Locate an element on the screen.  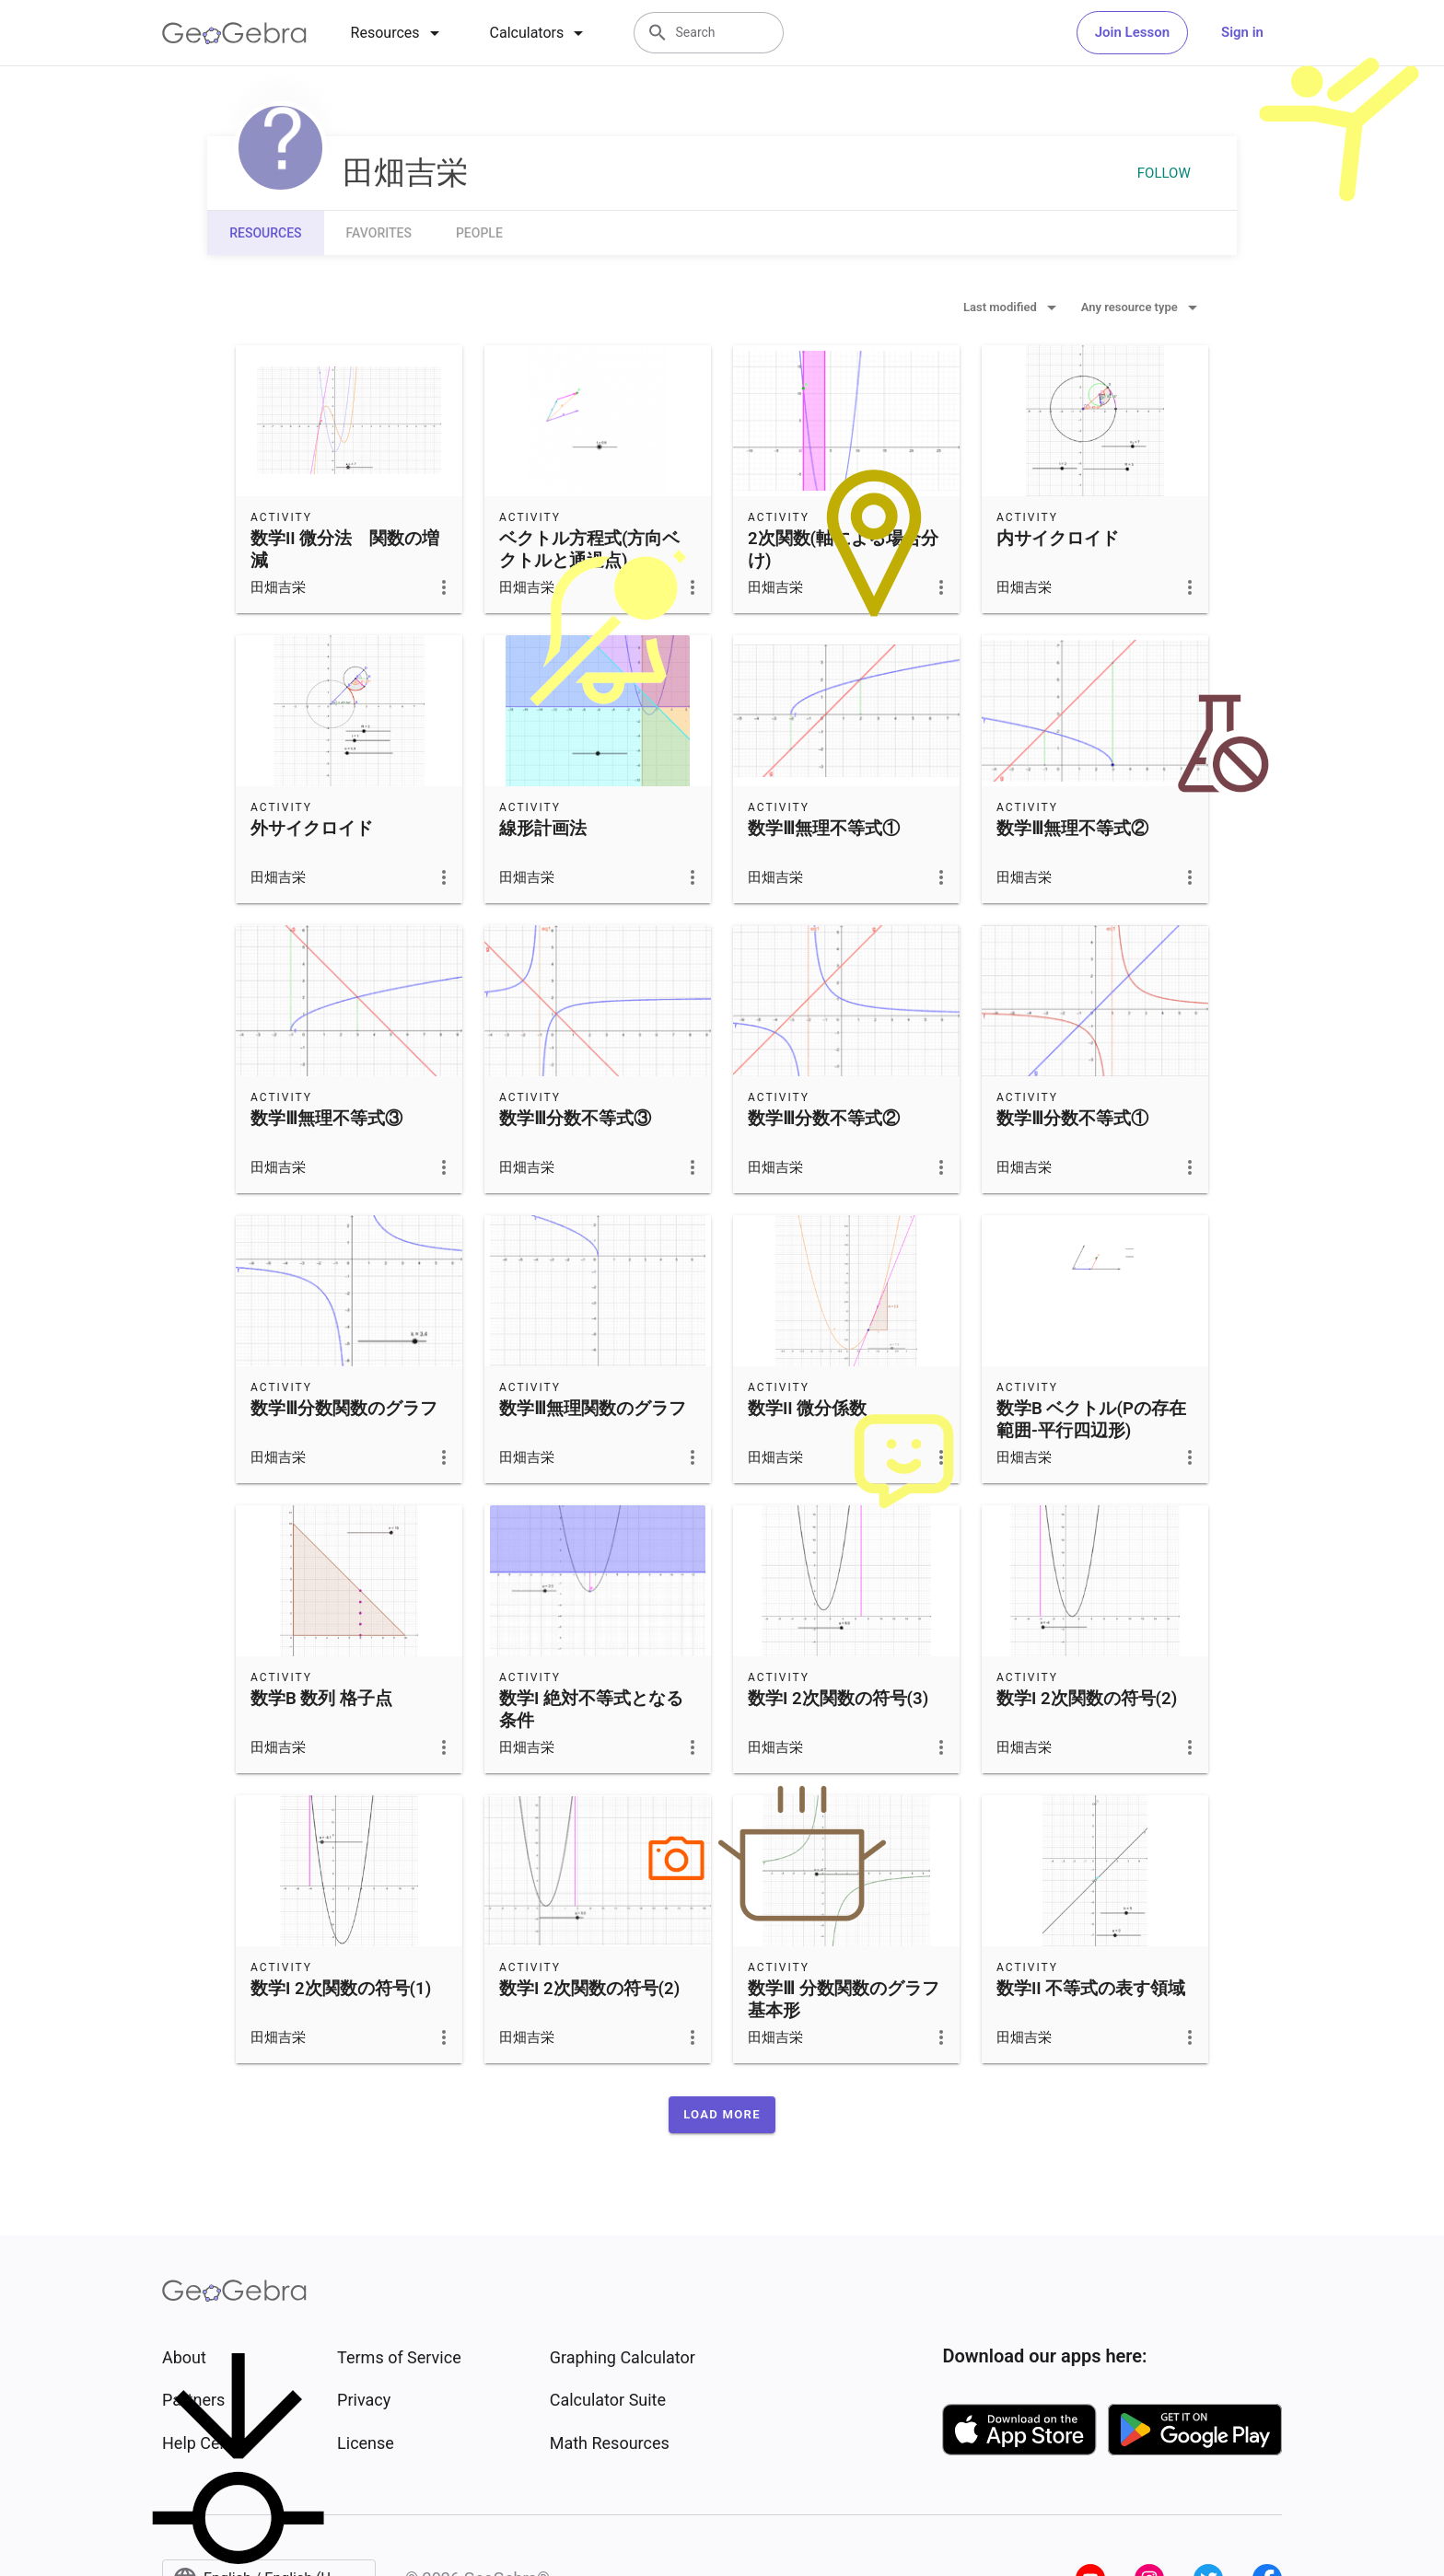
view or set your current location is located at coordinates (874, 546).